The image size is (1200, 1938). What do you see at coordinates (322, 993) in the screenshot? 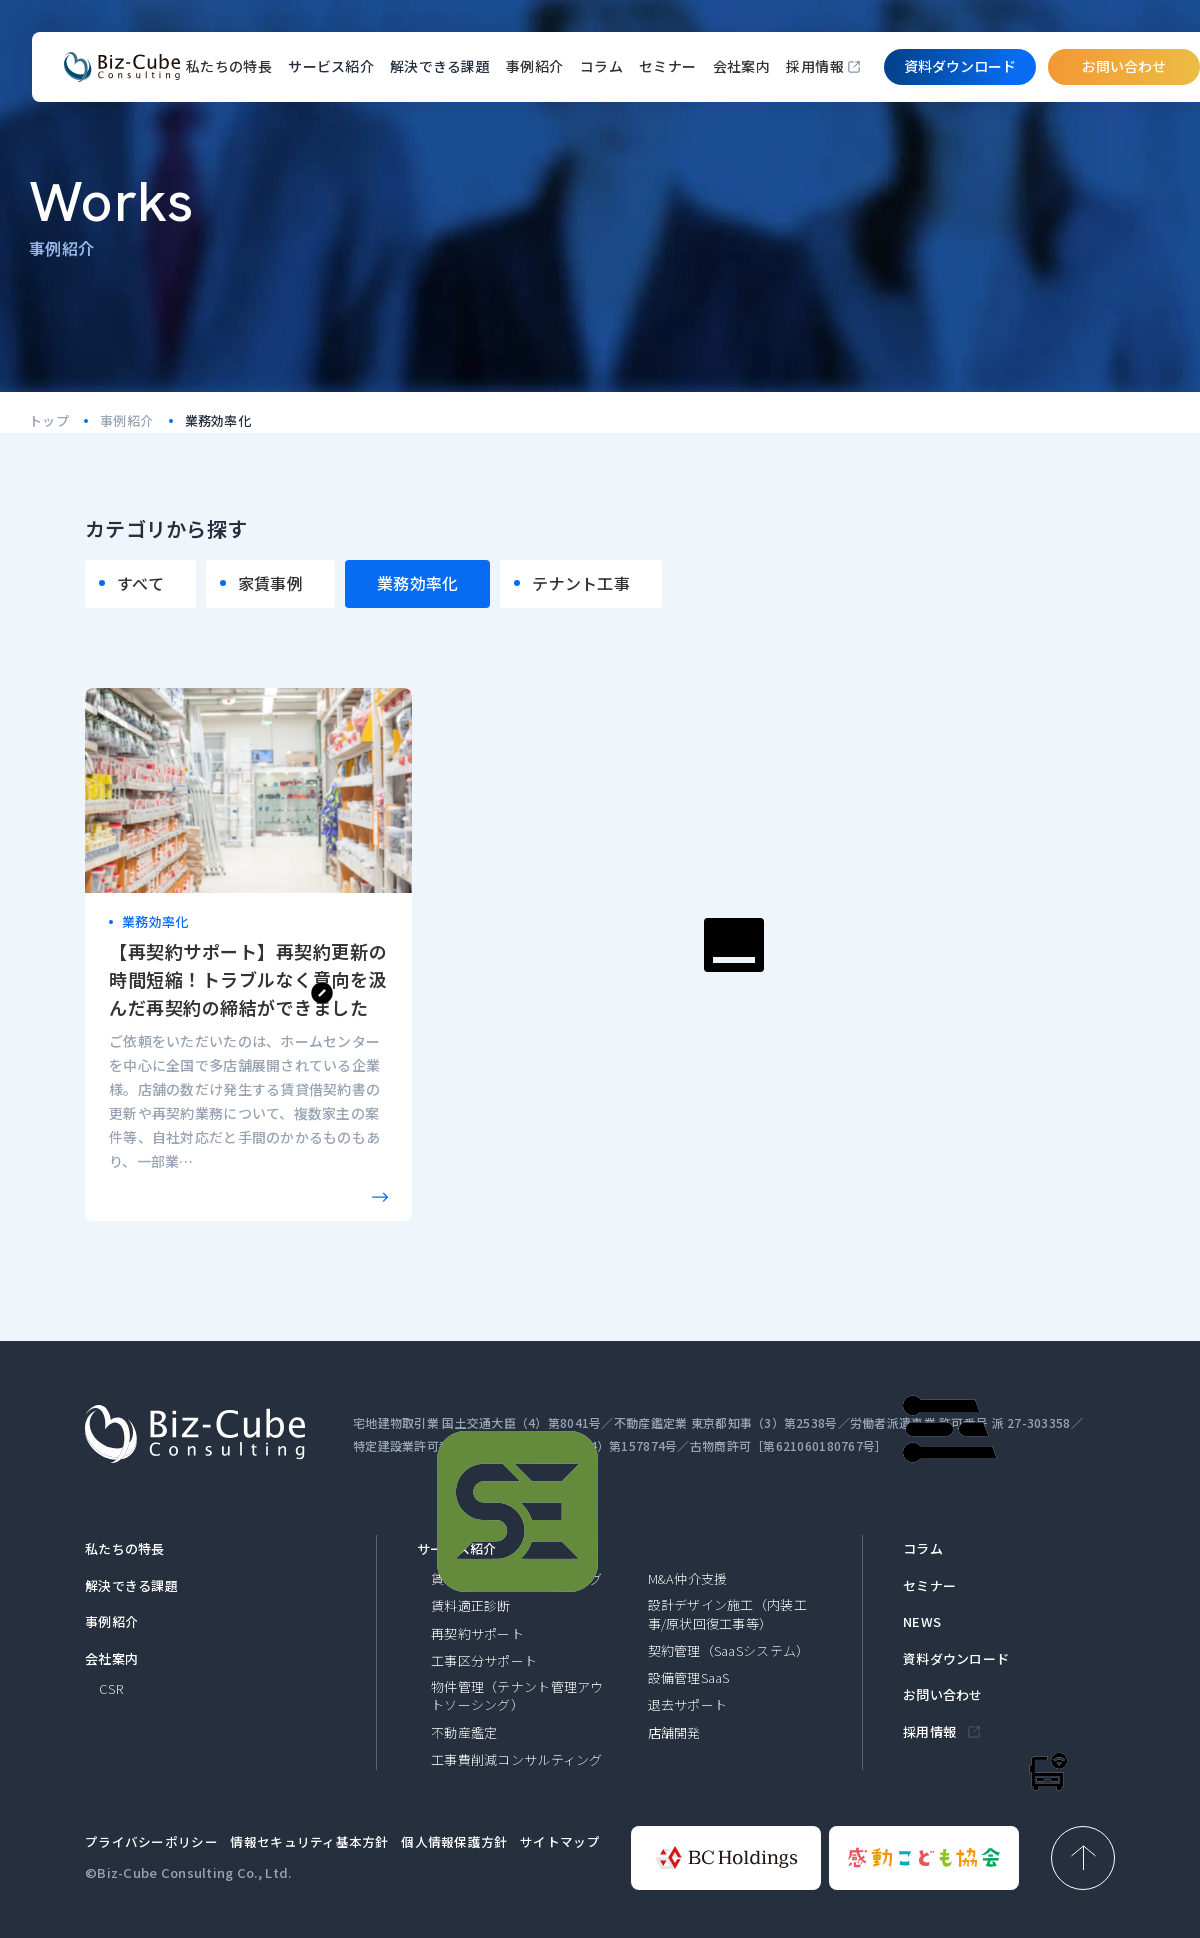
I see `access compass or navigation features` at bounding box center [322, 993].